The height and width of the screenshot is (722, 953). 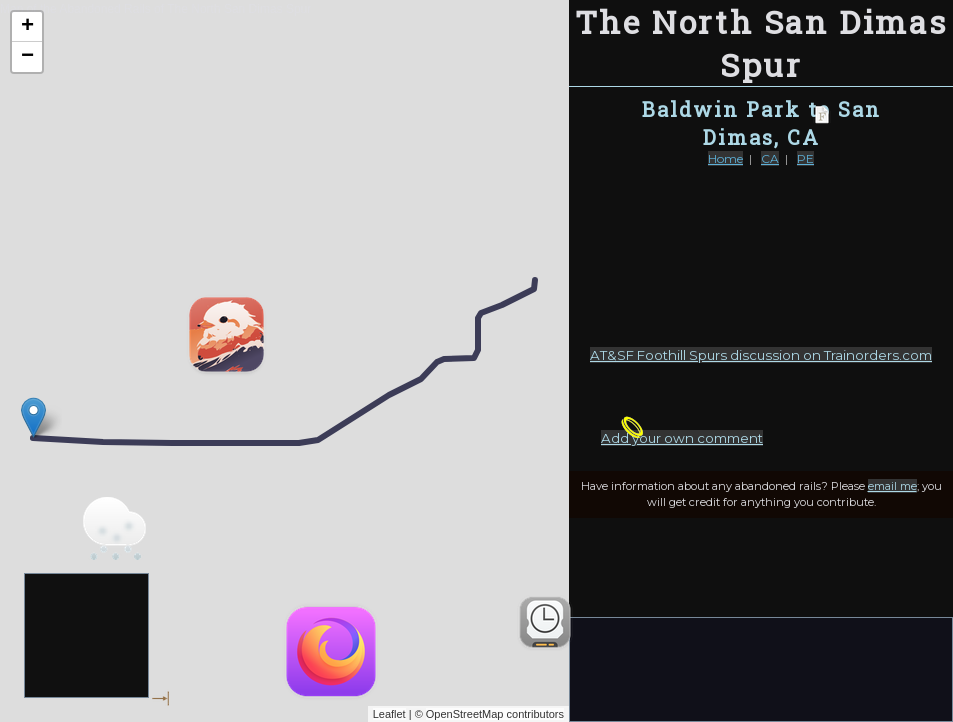 I want to click on open firefox browser, so click(x=331, y=650).